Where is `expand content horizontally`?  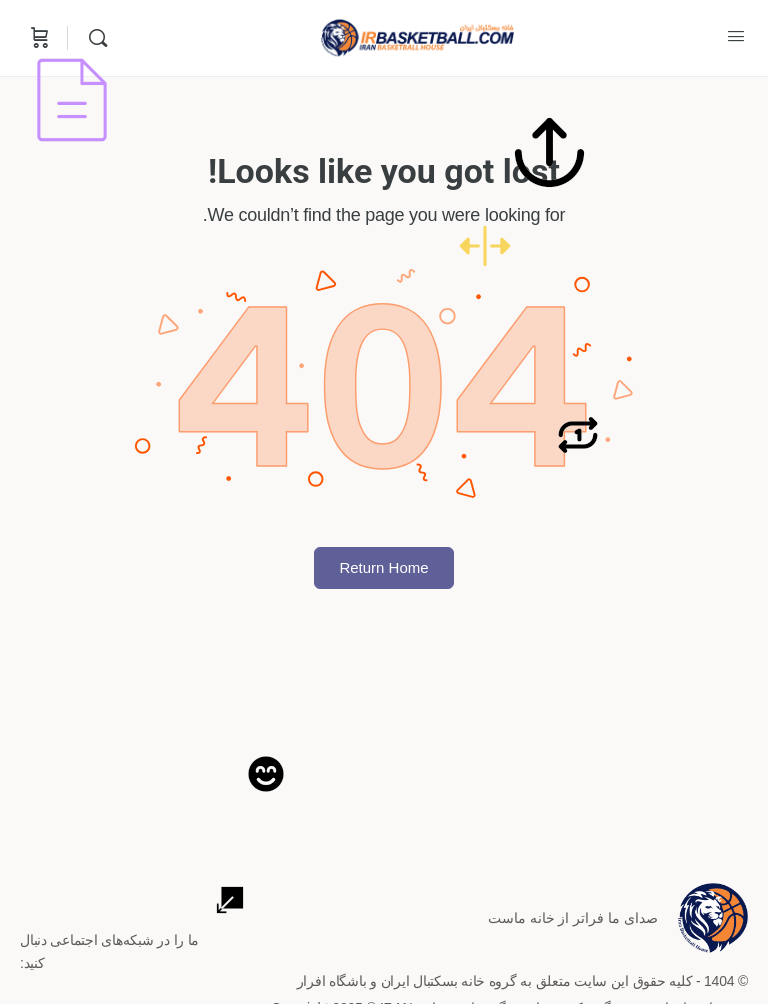 expand content horizontally is located at coordinates (485, 246).